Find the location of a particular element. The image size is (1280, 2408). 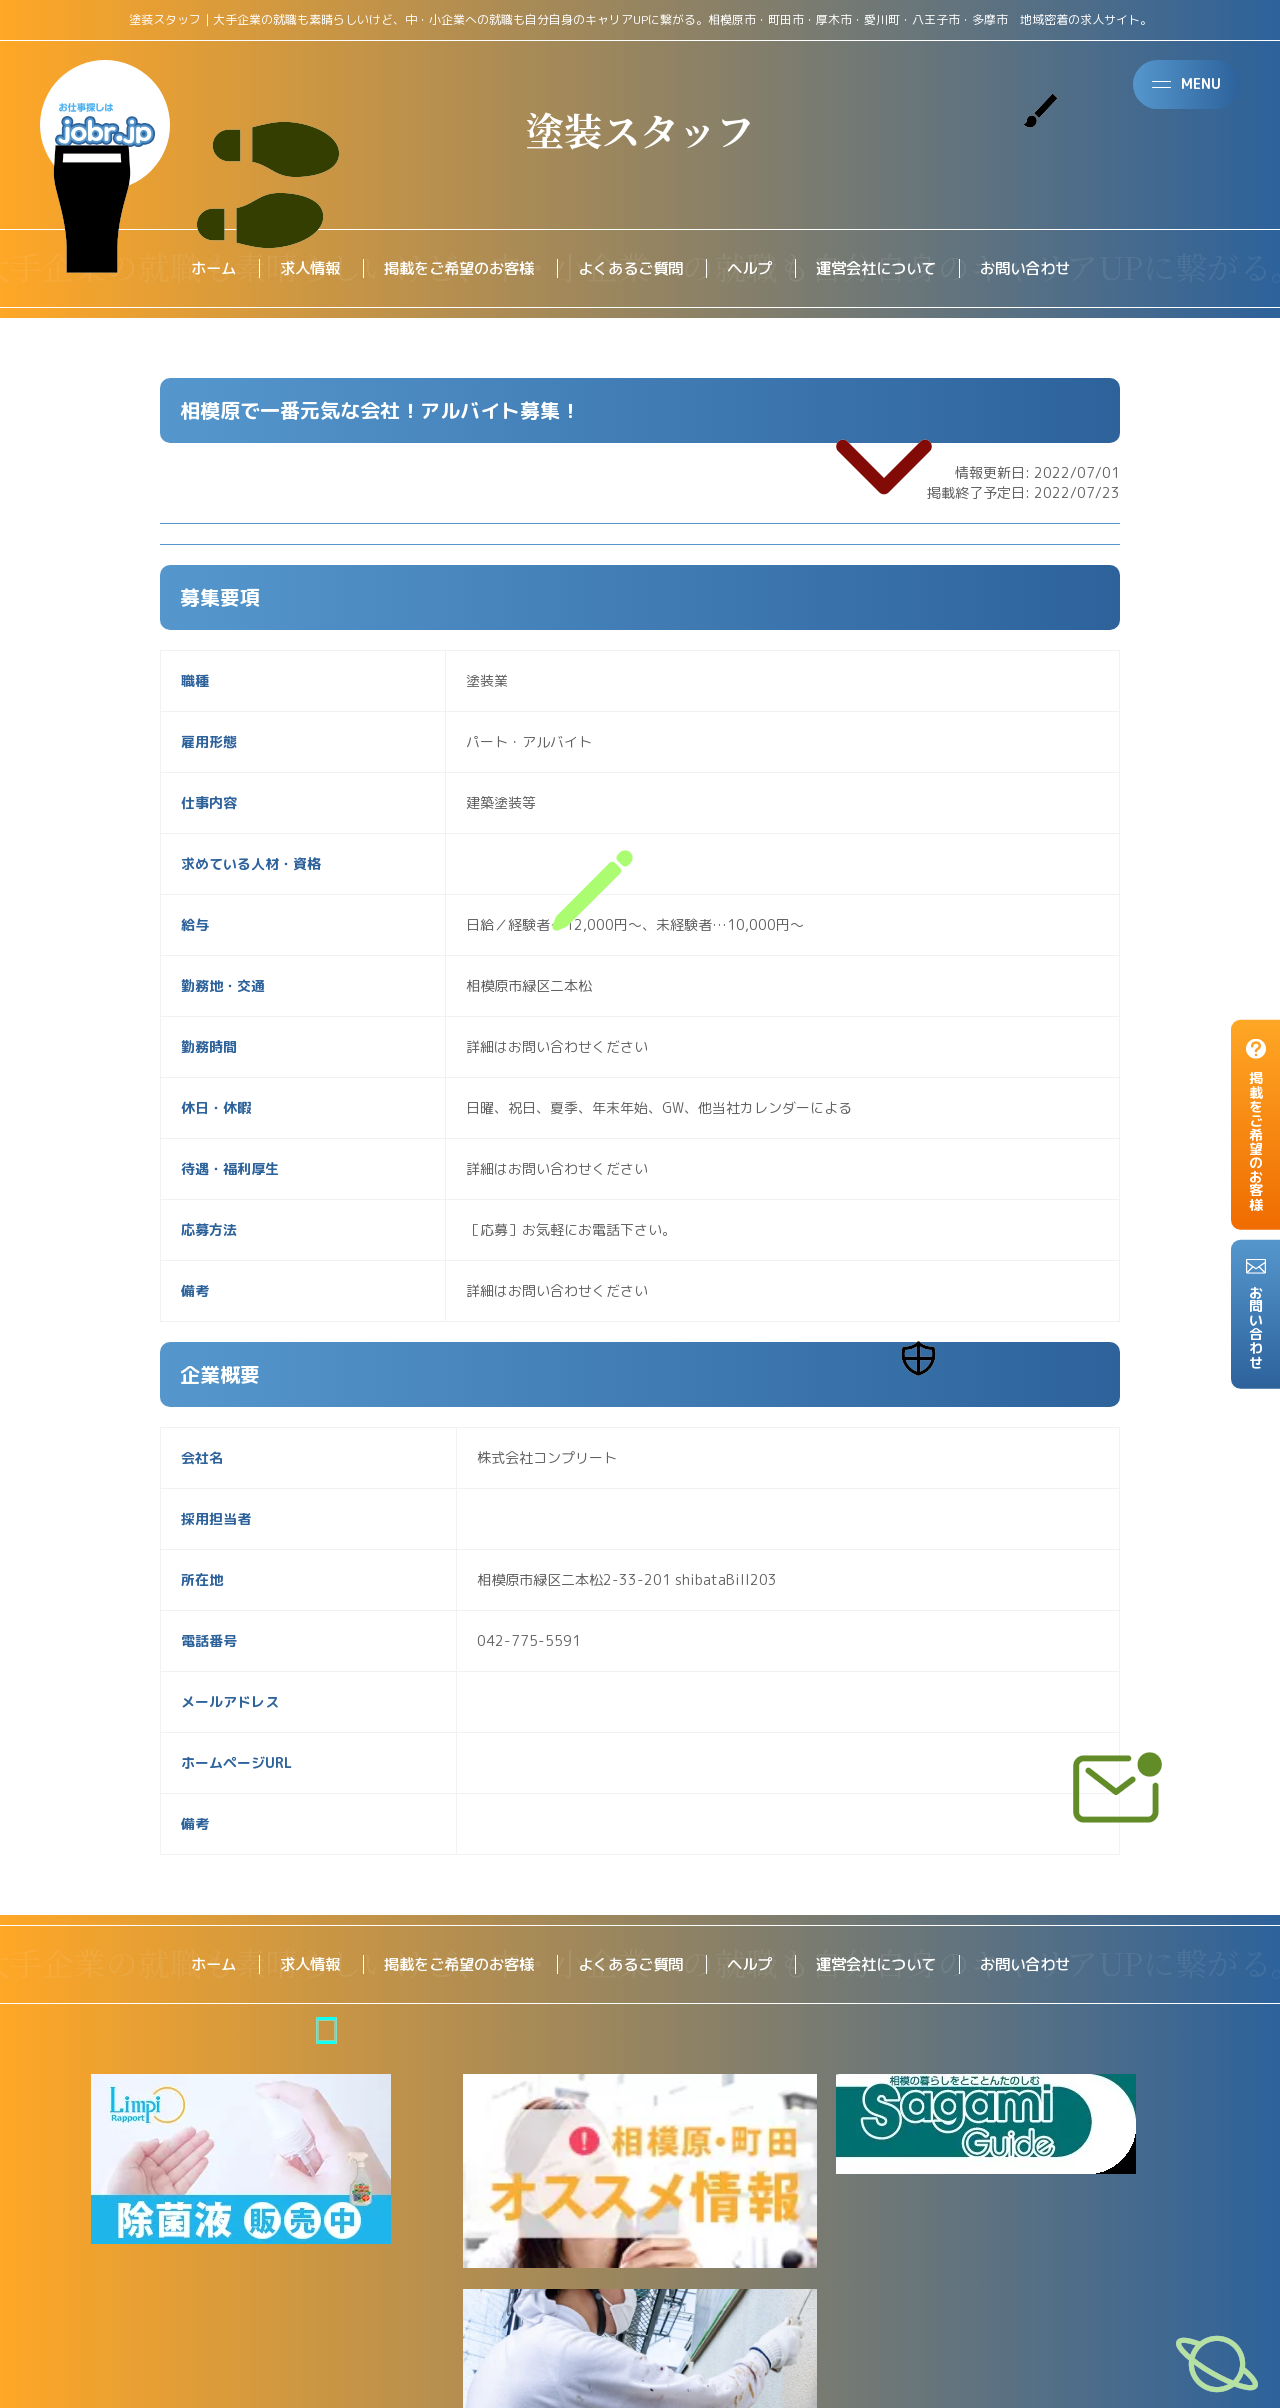

view nearby pubs or bars is located at coordinates (92, 209).